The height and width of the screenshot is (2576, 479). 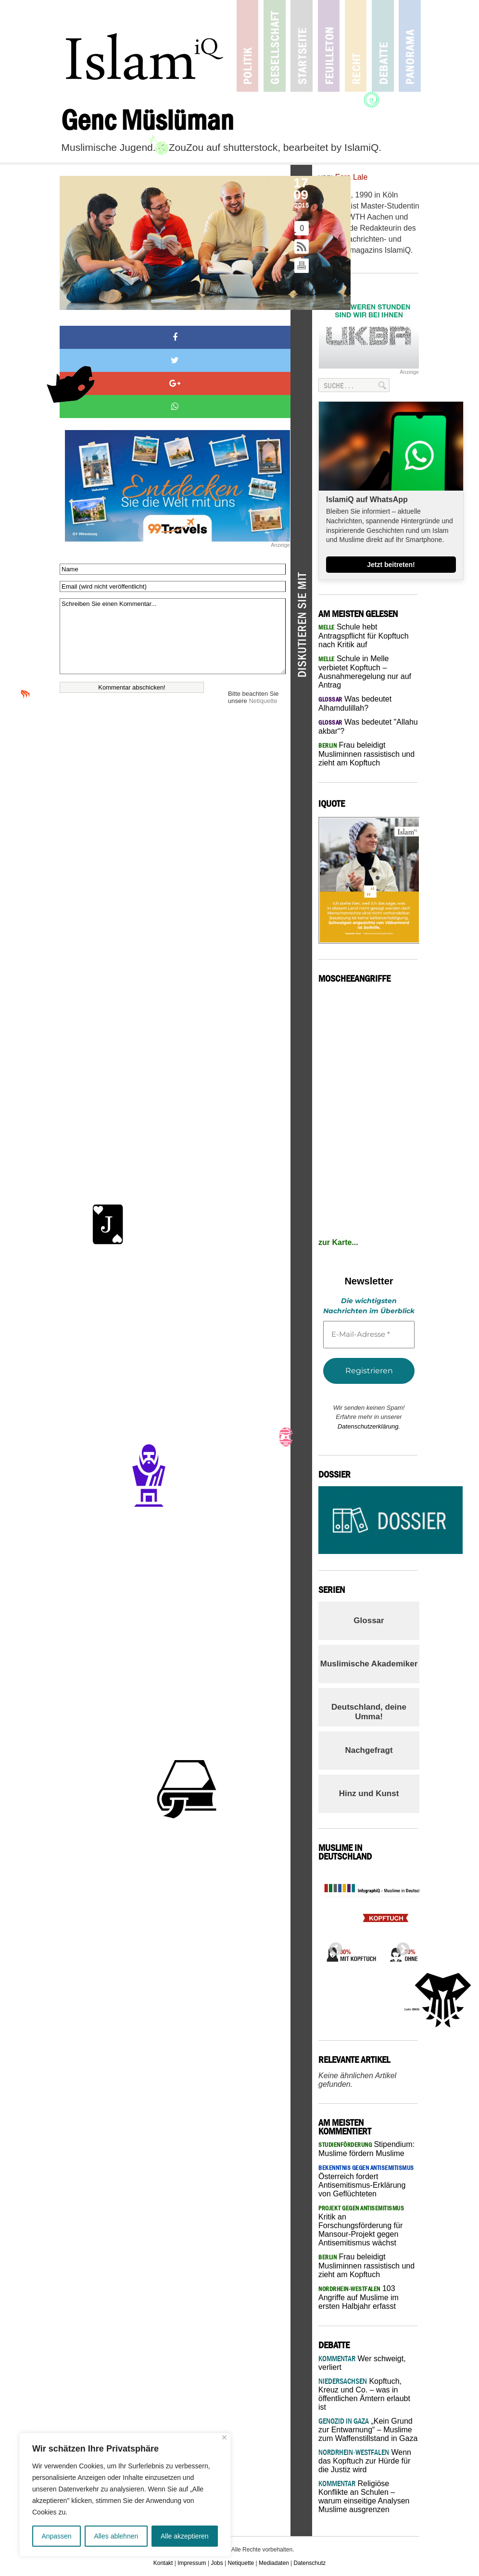 I want to click on represents a creature type or monster in a game, so click(x=443, y=2000).